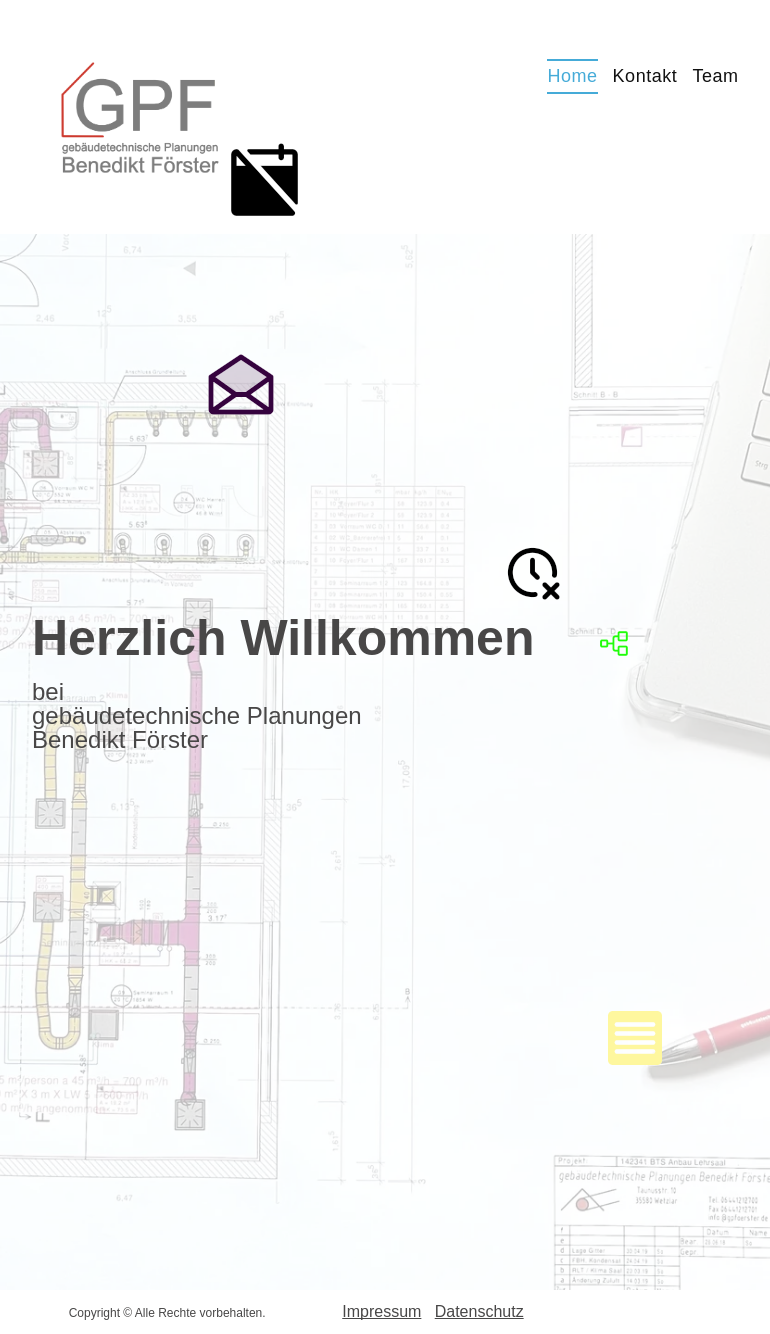  Describe the element at coordinates (635, 1038) in the screenshot. I see `justify text alignment` at that location.